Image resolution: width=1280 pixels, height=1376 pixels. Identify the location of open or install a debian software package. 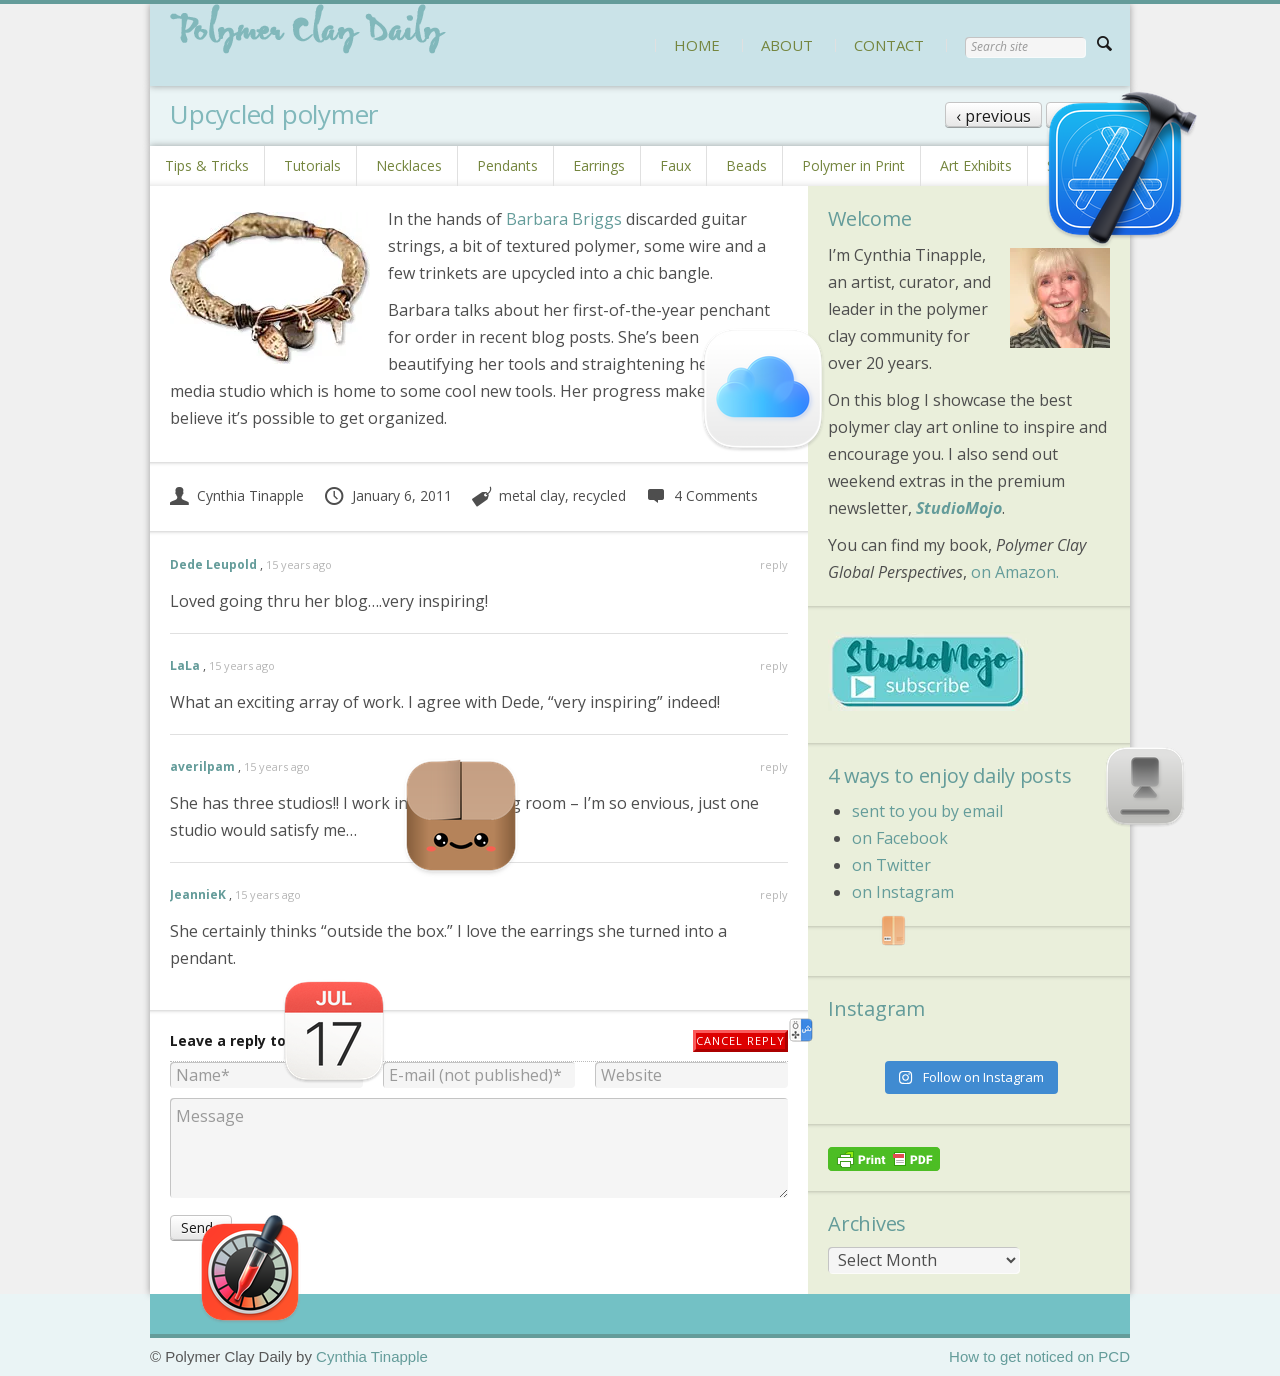
(893, 930).